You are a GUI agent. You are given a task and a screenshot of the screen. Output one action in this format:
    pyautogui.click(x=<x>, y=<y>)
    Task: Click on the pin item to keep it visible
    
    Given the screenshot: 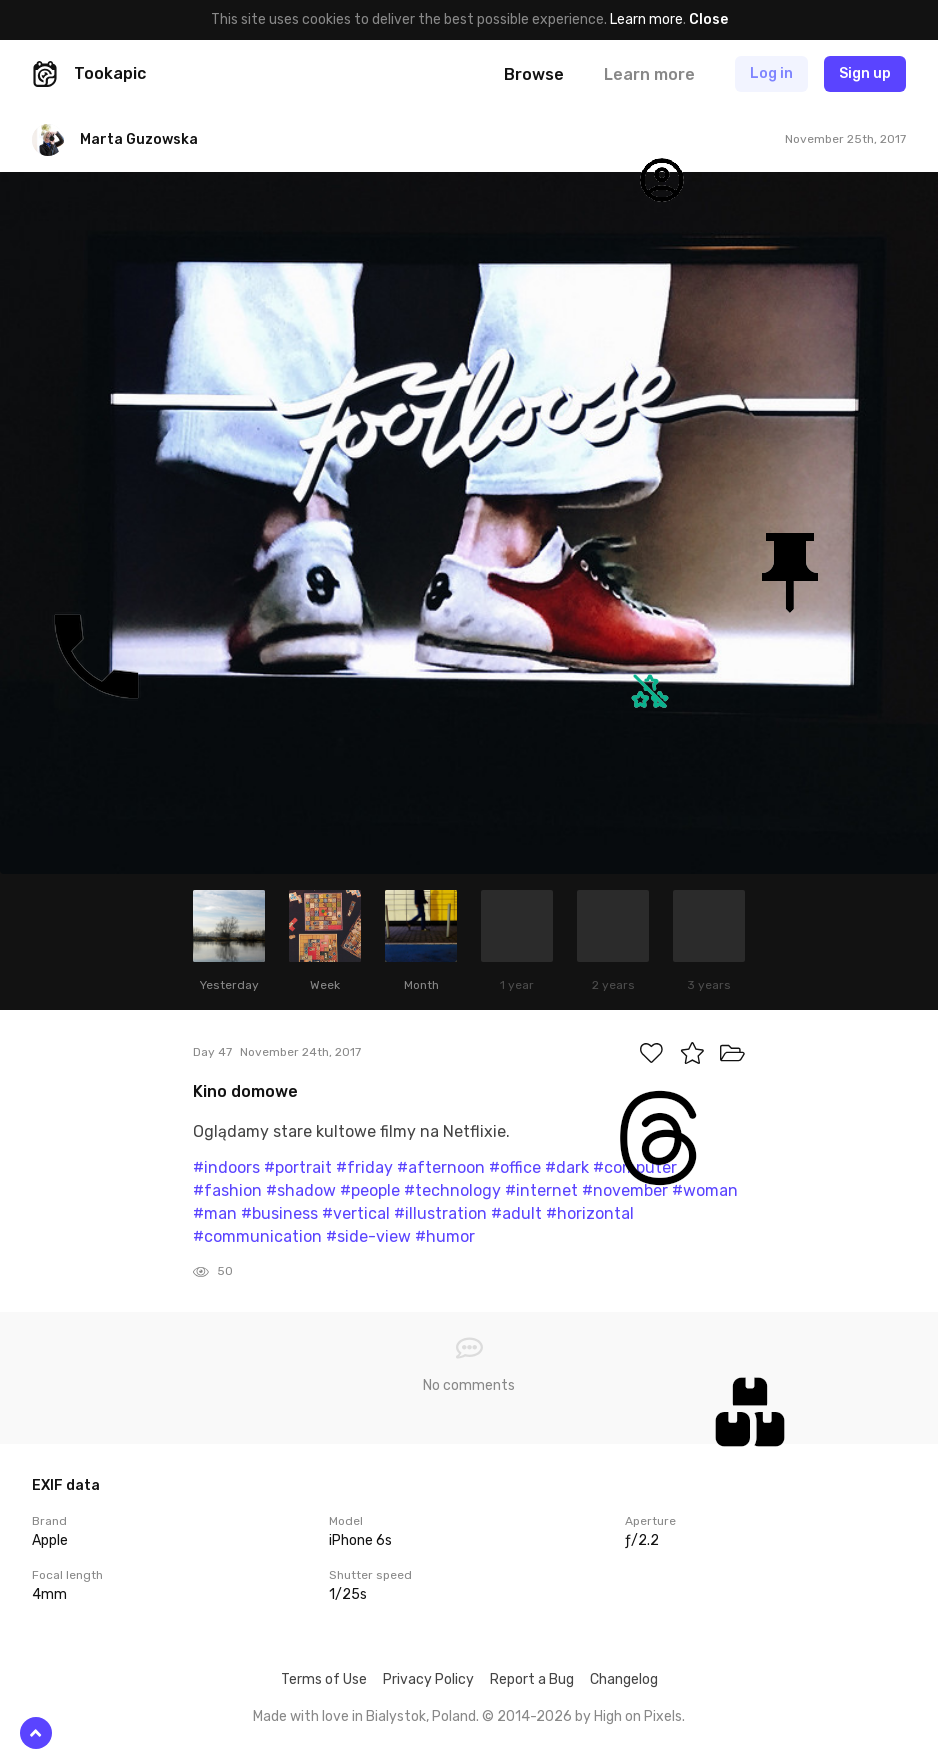 What is the action you would take?
    pyautogui.click(x=790, y=573)
    